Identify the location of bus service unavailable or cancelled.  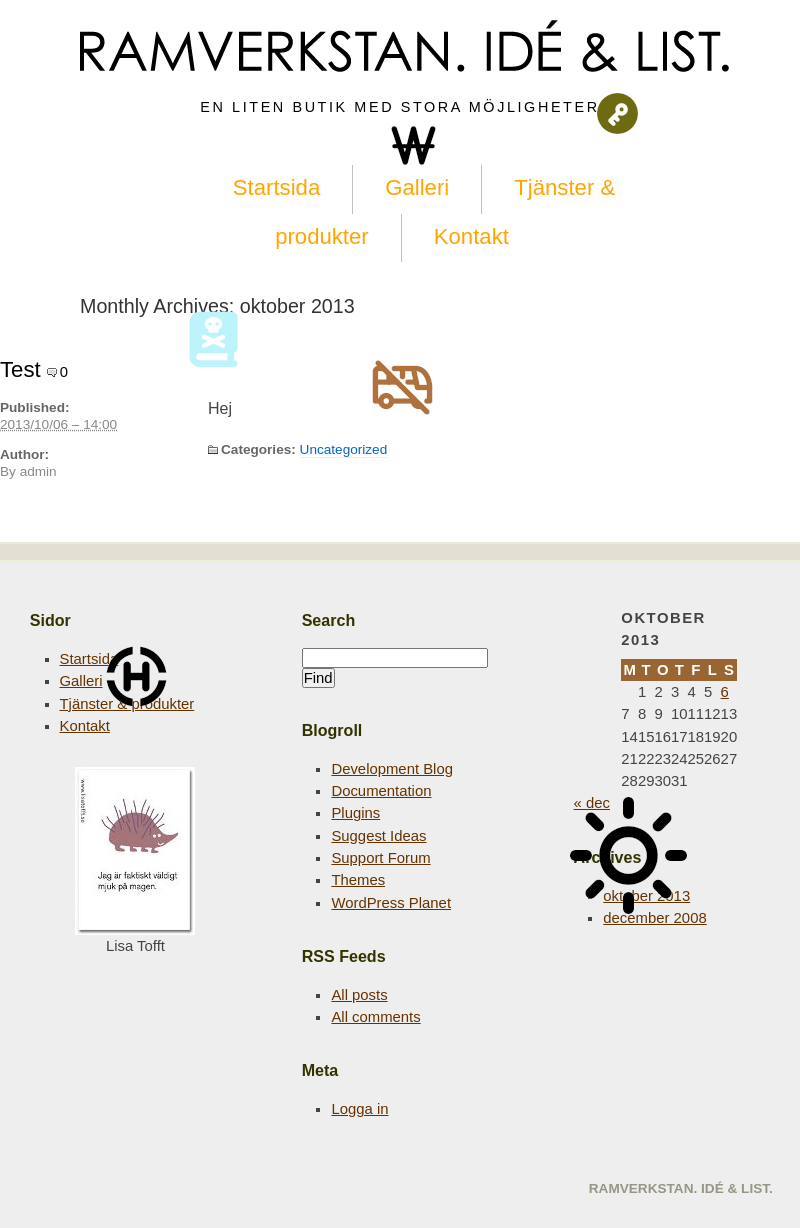
(402, 387).